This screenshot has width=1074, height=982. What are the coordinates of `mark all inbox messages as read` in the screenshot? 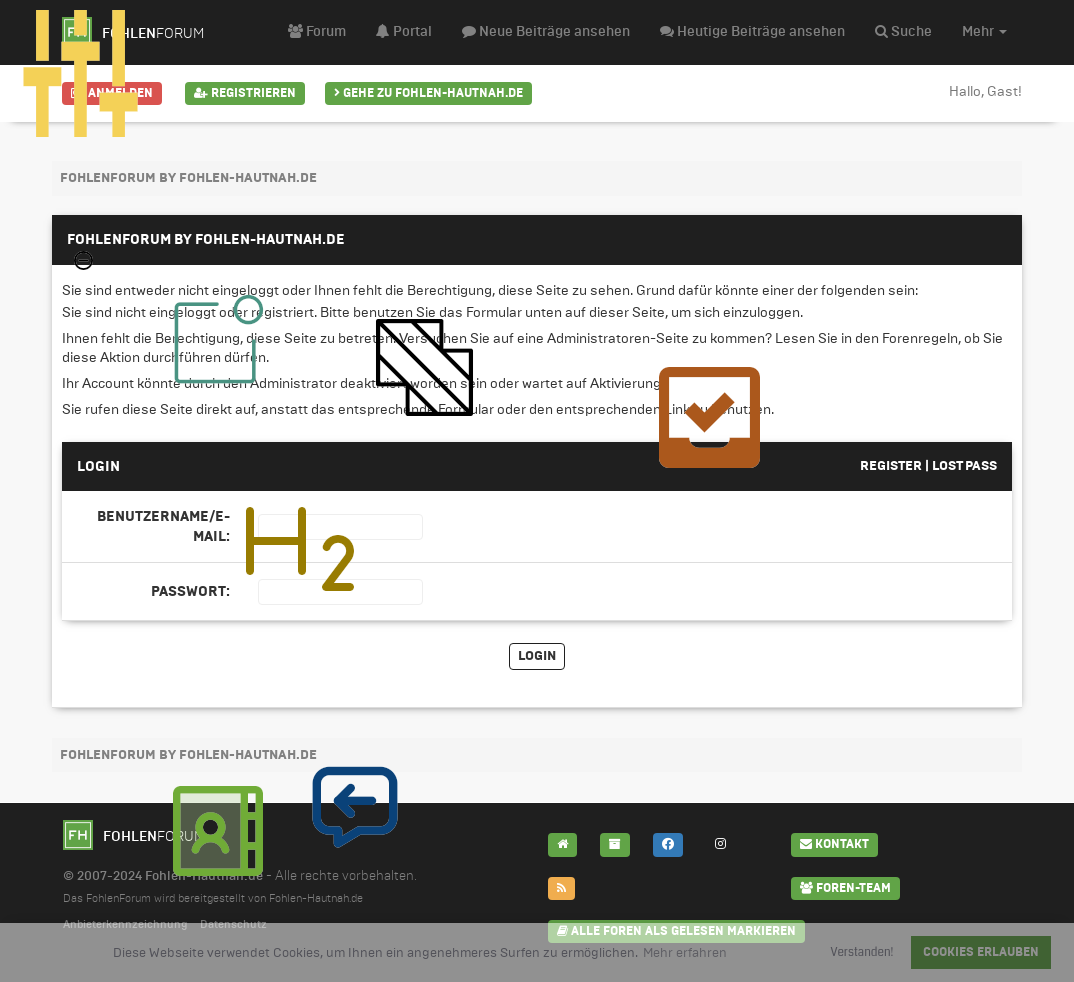 It's located at (709, 417).